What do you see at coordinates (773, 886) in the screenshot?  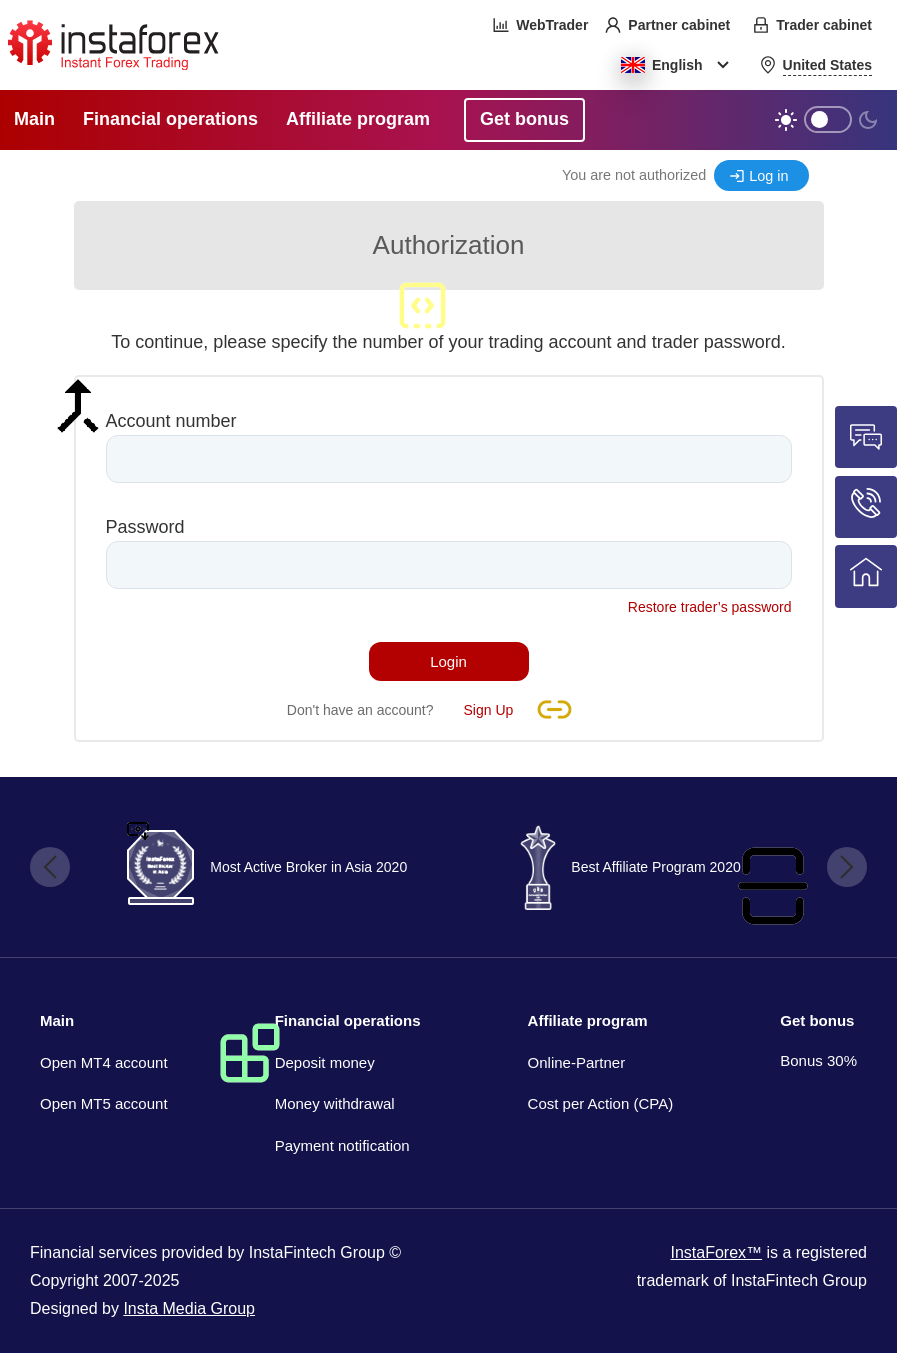 I see `split view vertically` at bounding box center [773, 886].